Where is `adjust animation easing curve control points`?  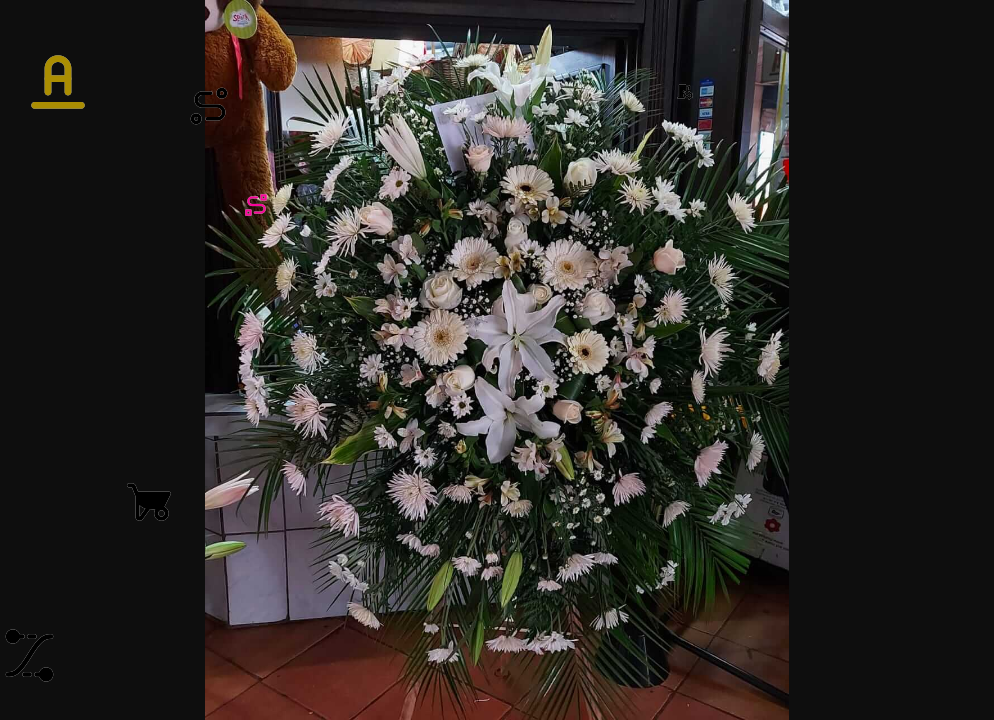 adjust animation easing curve control points is located at coordinates (29, 655).